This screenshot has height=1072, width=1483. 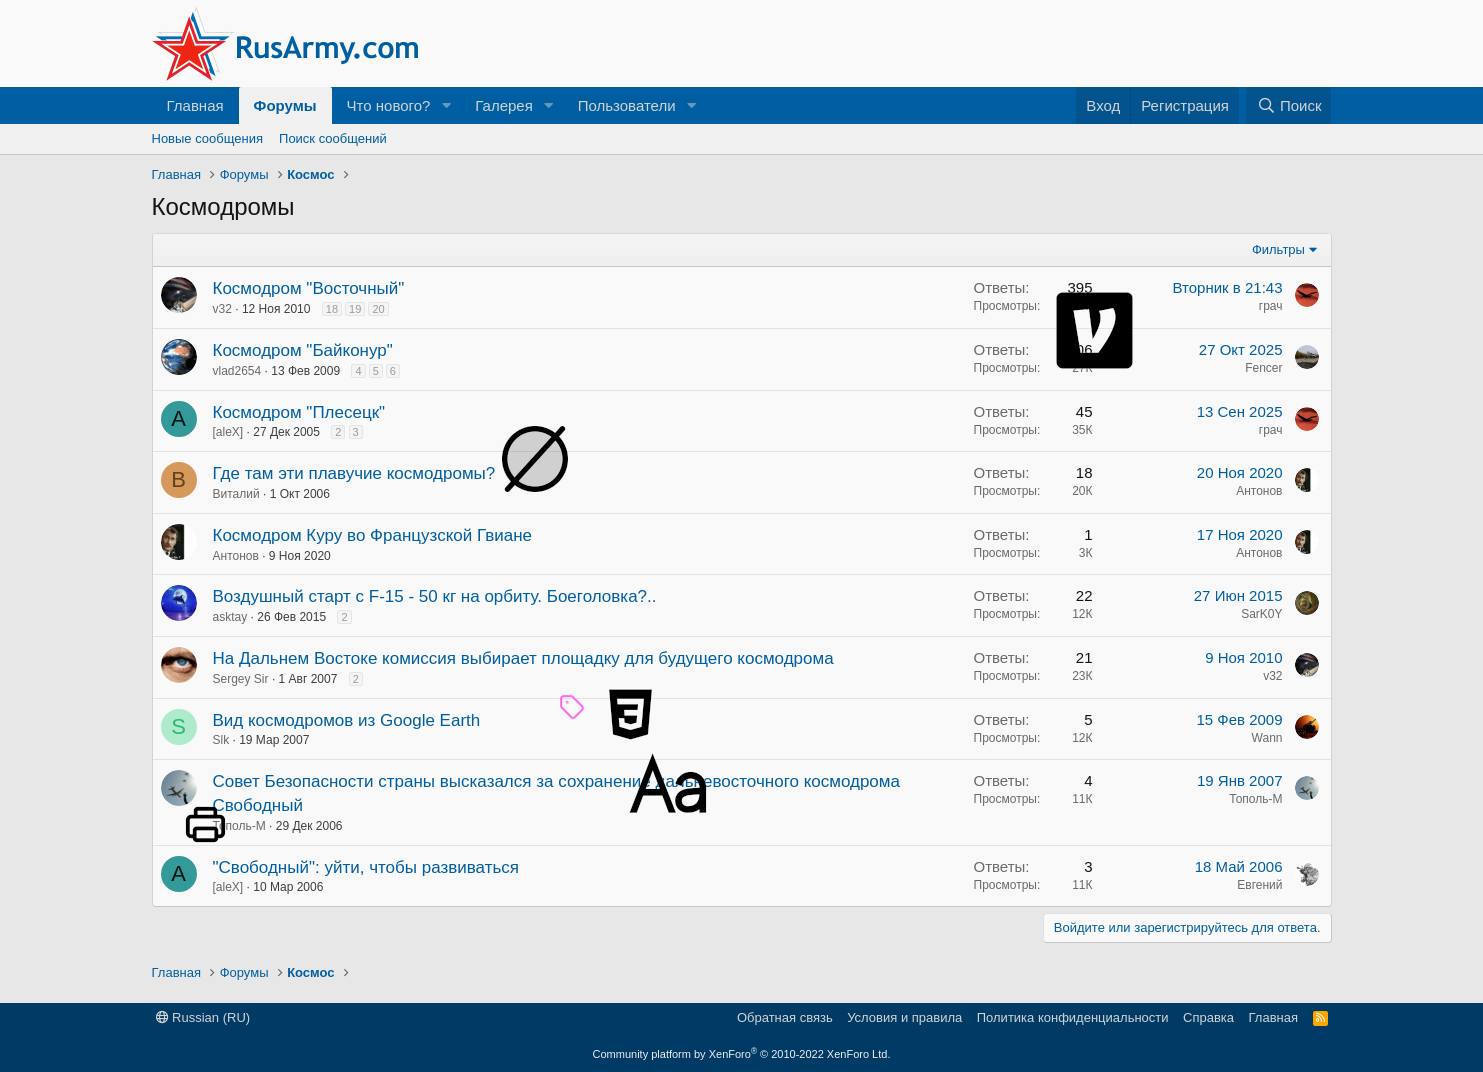 I want to click on CSS3 stylesheet language logo, so click(x=630, y=714).